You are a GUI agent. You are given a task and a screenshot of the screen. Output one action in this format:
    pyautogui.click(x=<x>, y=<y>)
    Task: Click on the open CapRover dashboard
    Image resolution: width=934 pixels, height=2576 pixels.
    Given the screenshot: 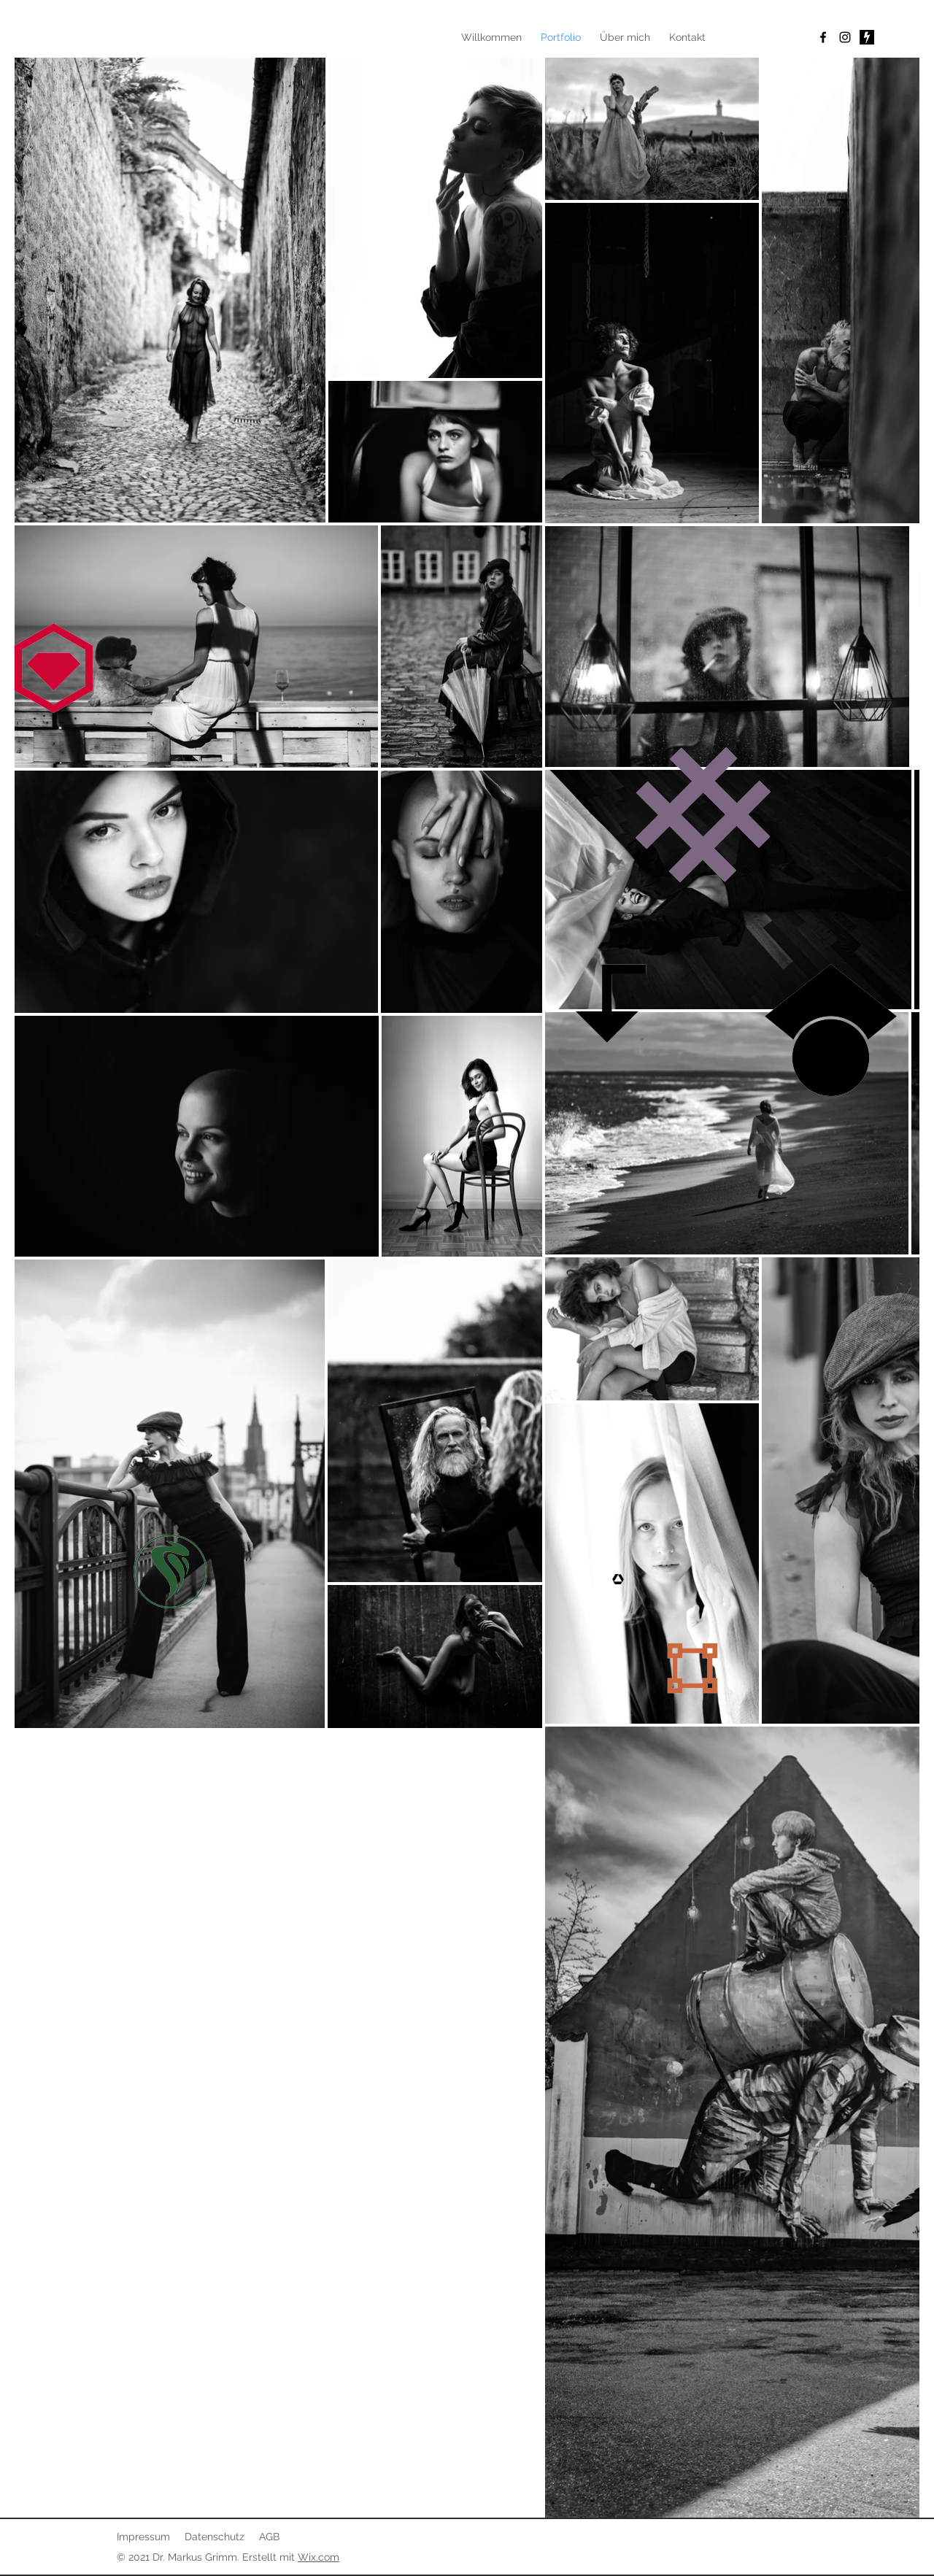 What is the action you would take?
    pyautogui.click(x=170, y=1571)
    